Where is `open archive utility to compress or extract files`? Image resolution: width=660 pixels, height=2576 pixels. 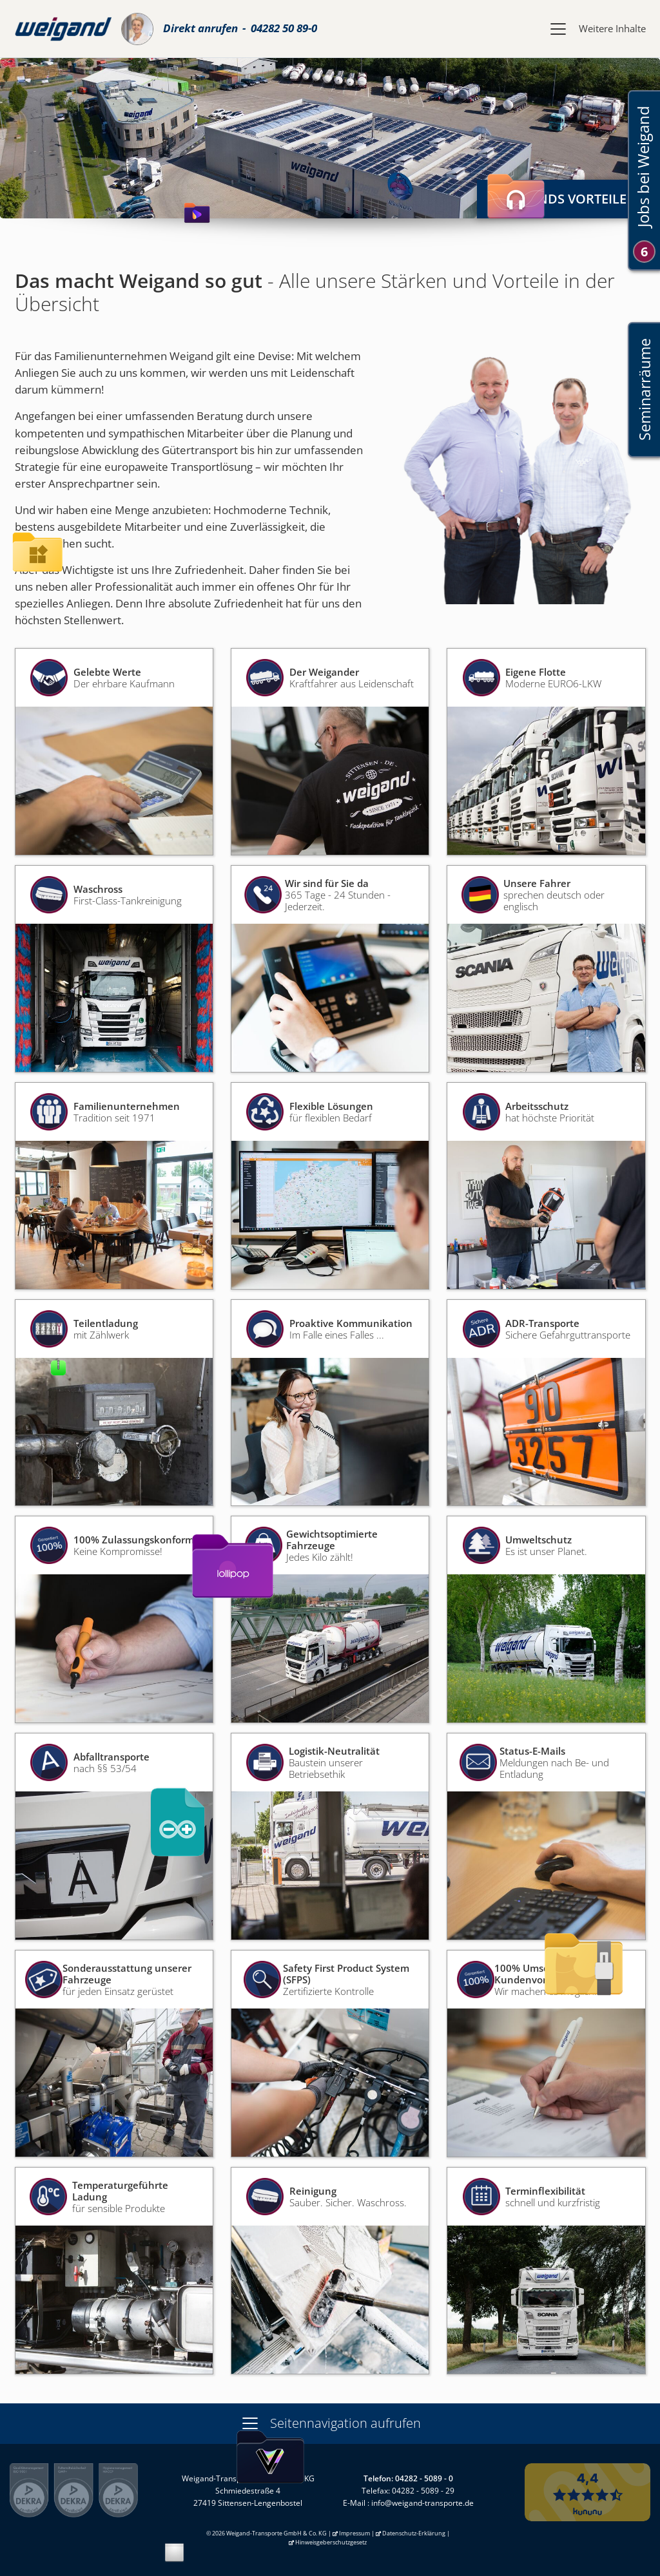 open archive utility to compress or extract files is located at coordinates (58, 1368).